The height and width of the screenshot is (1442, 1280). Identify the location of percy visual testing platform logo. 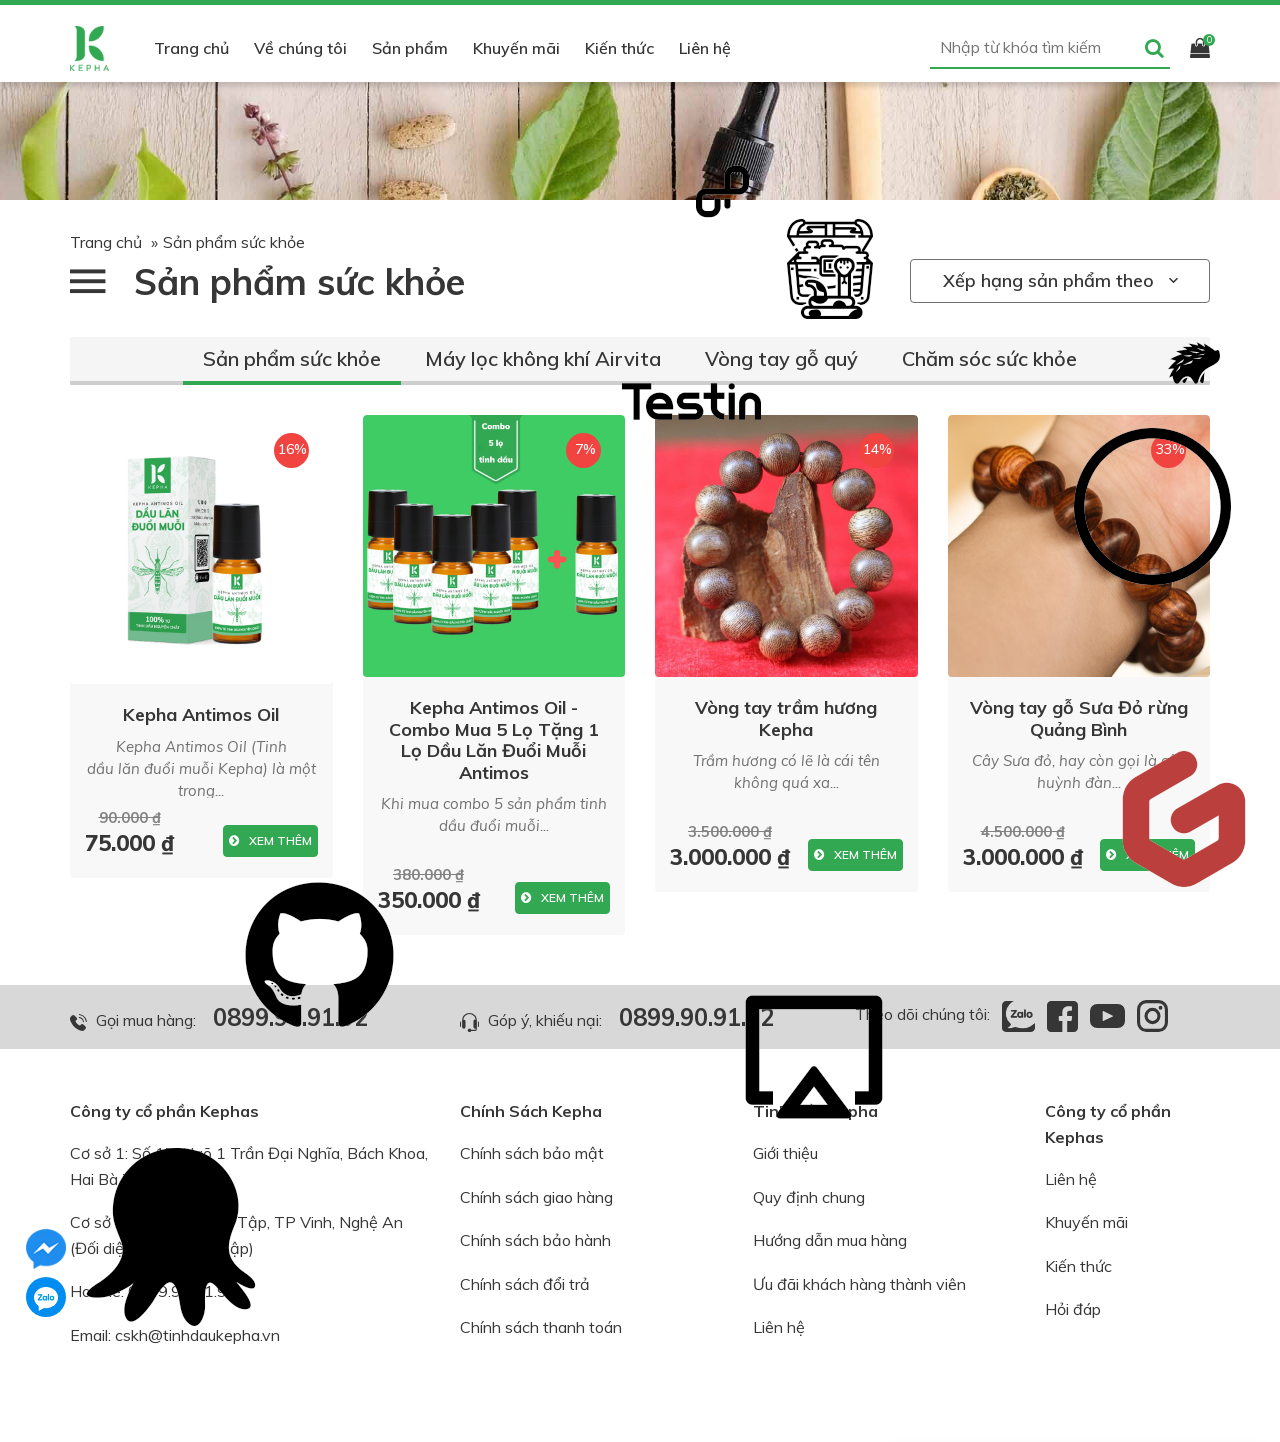
(1194, 363).